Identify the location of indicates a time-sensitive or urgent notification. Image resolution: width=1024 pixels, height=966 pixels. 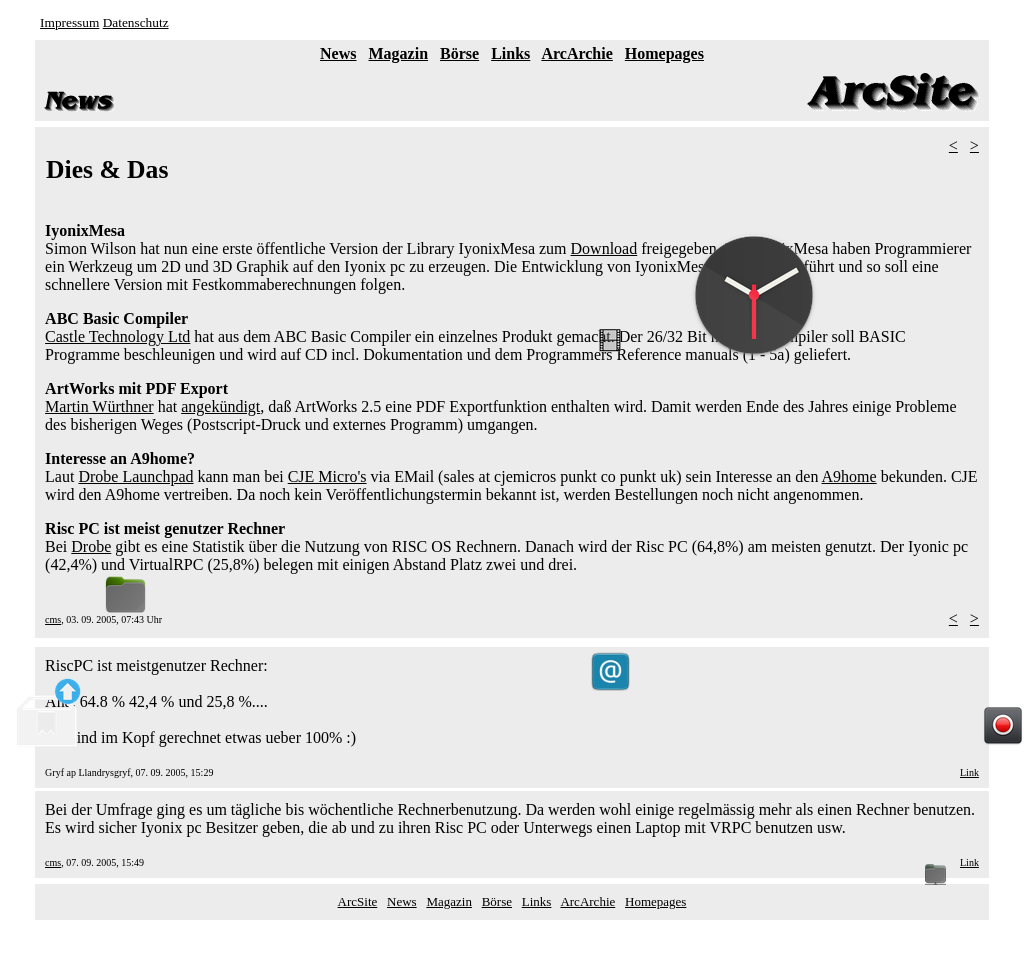
(754, 295).